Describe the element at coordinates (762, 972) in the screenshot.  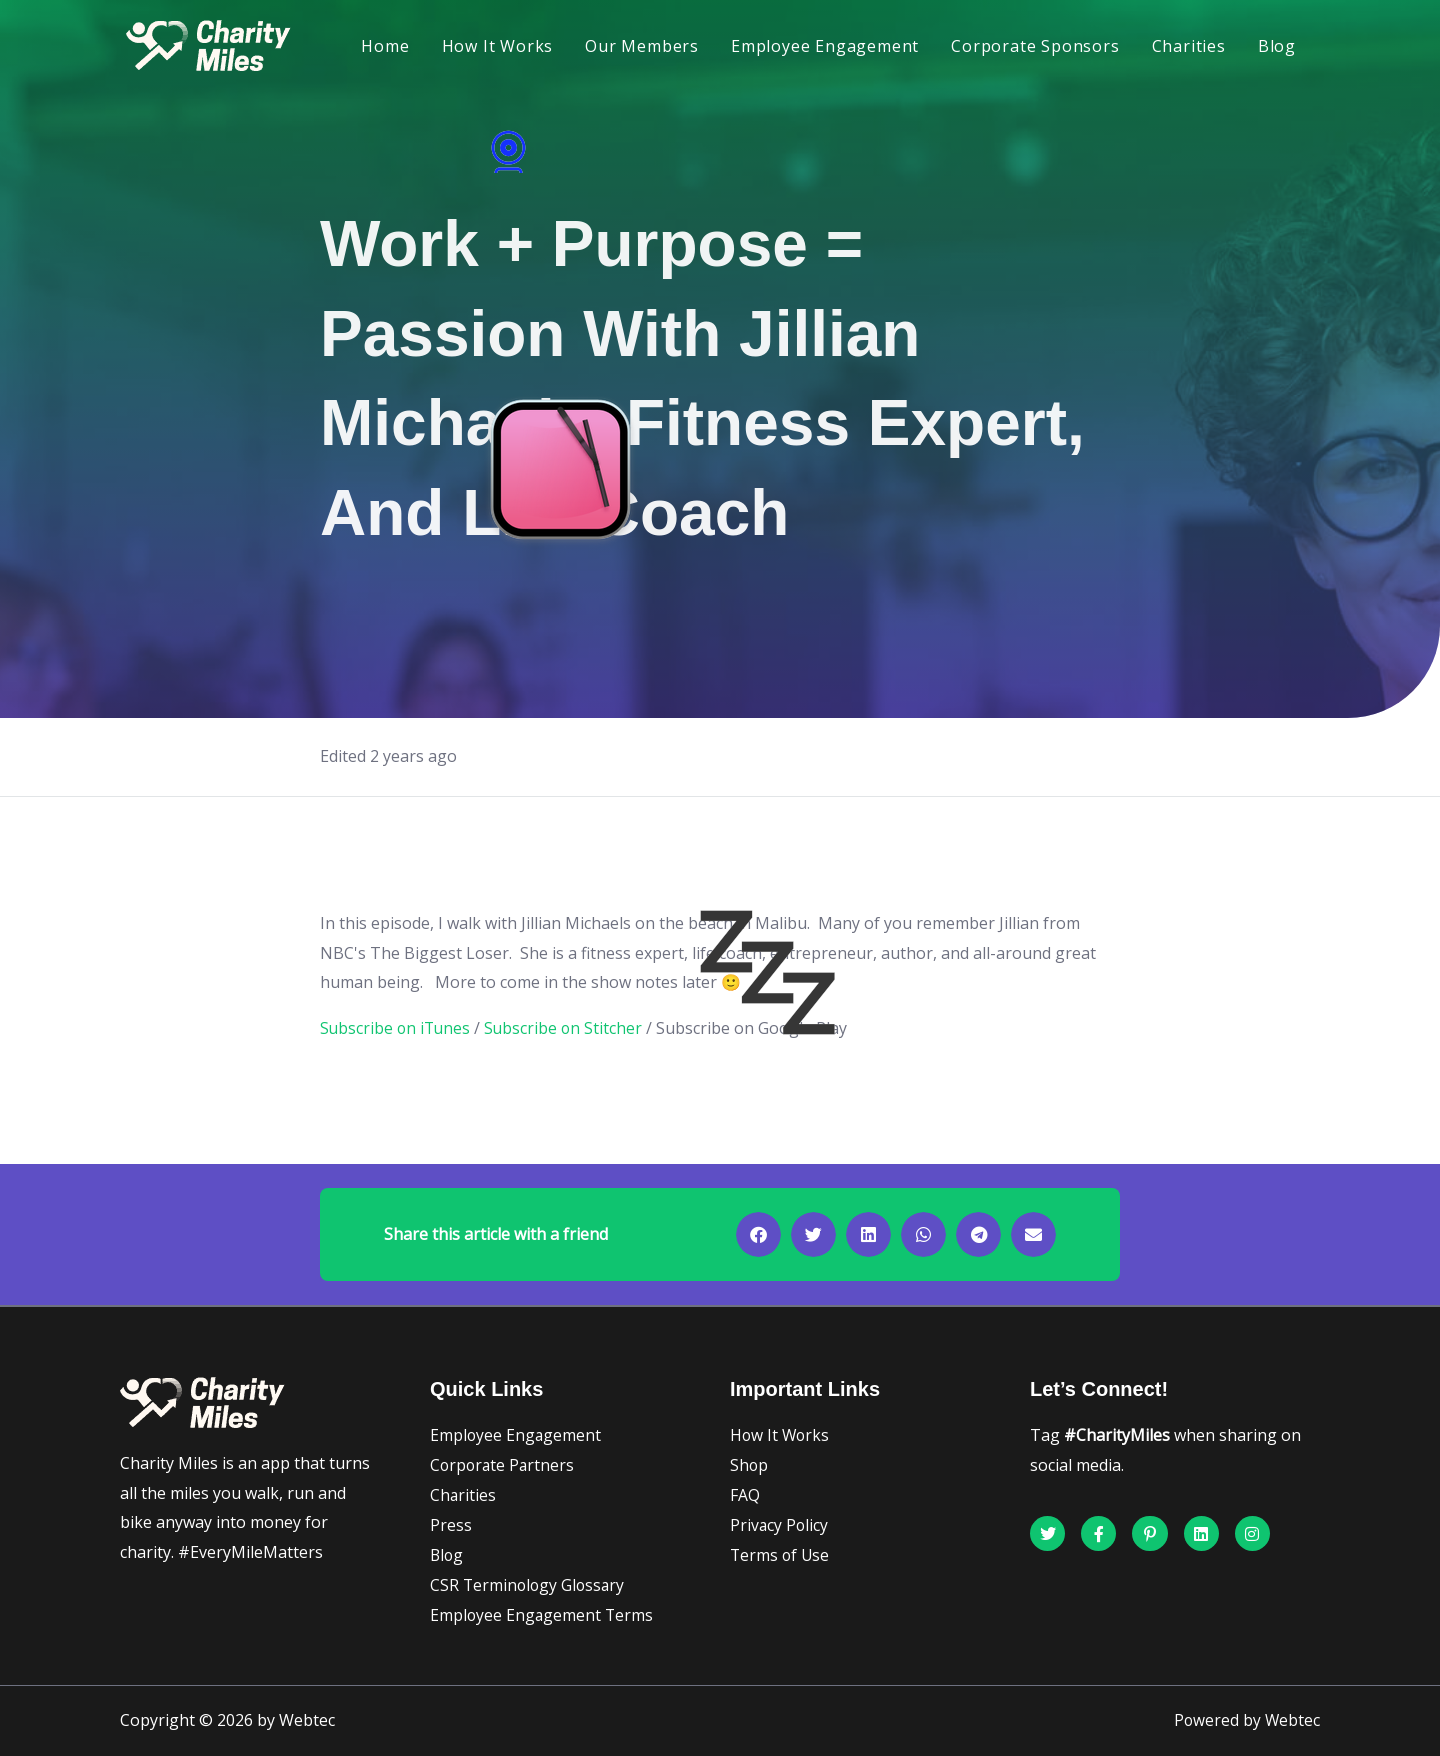
I see `indicates disk is in standby/sleep mode` at that location.